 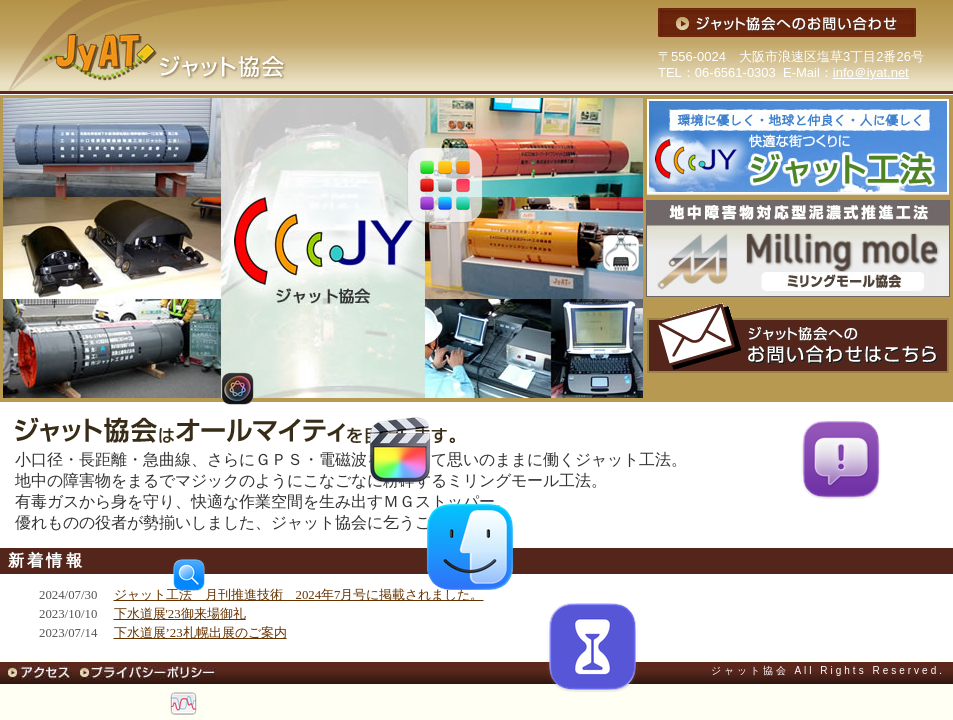 What do you see at coordinates (841, 459) in the screenshot?
I see `open Feedback Assistant to submit bug reports to Apple` at bounding box center [841, 459].